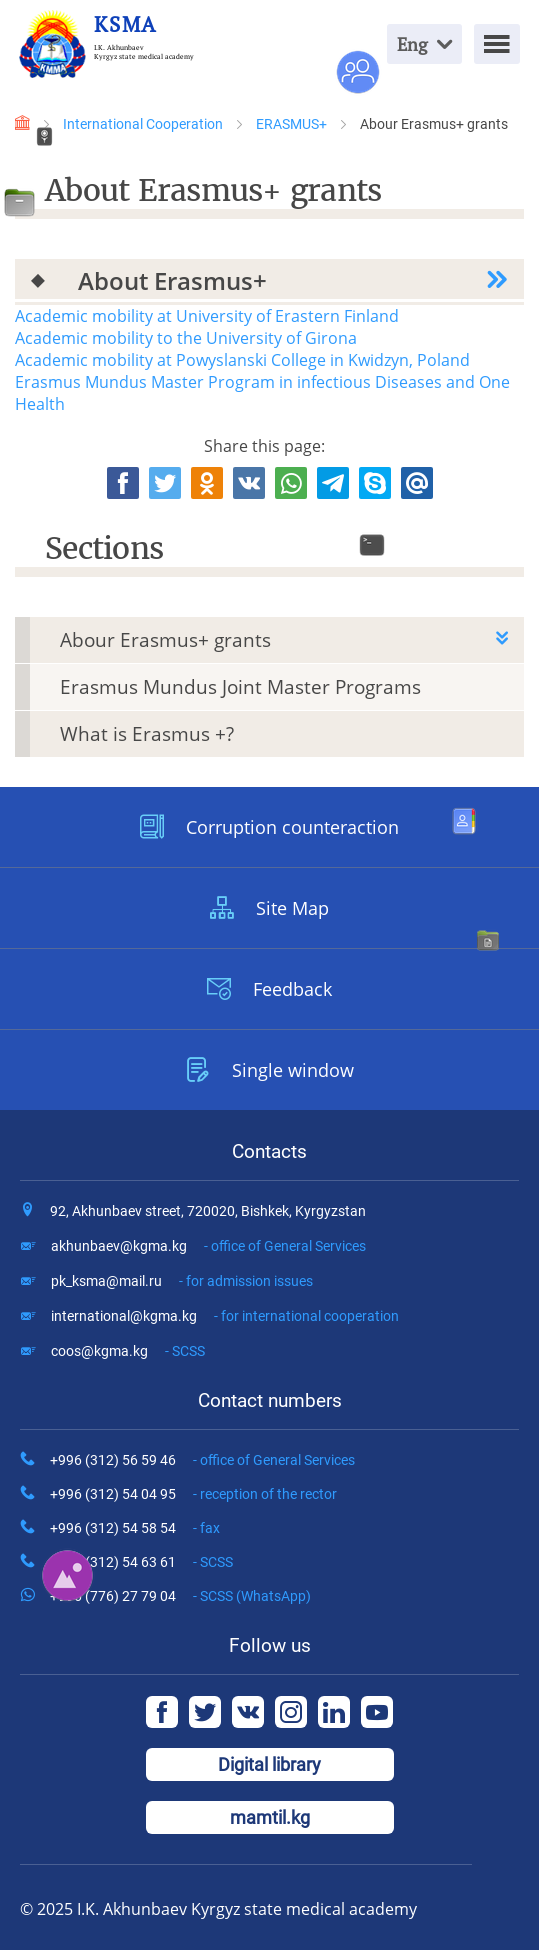 The image size is (539, 1950). I want to click on access your documents folder, so click(488, 940).